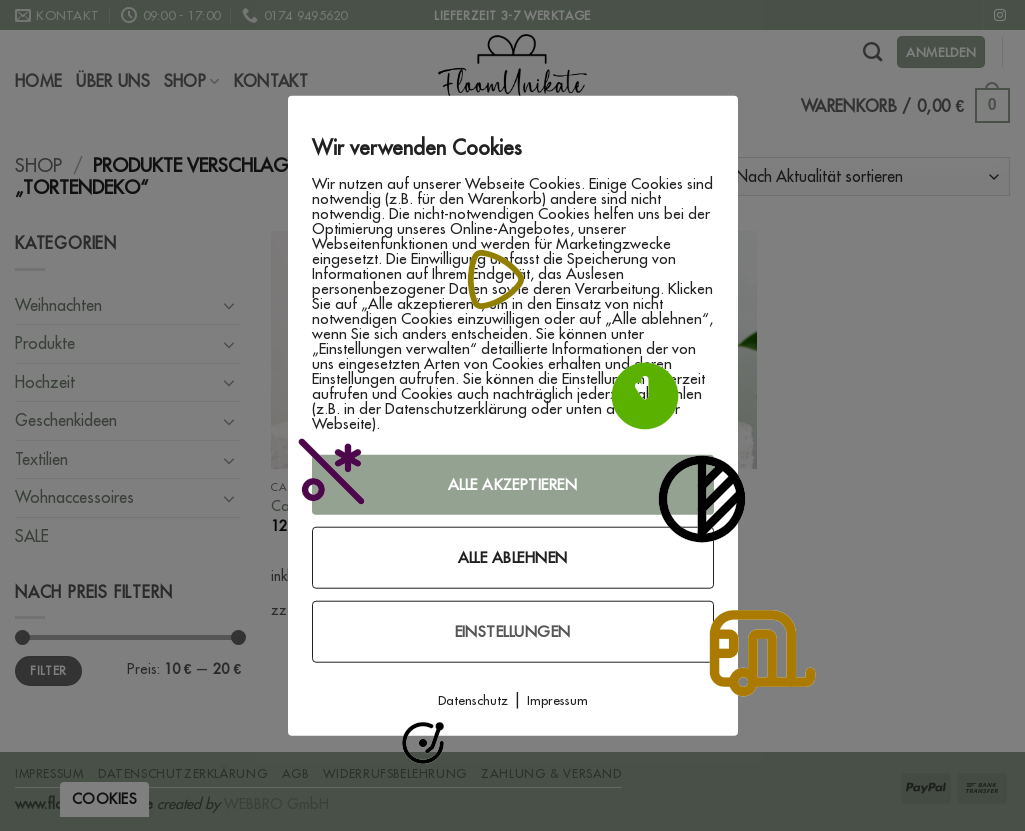 Image resolution: width=1025 pixels, height=831 pixels. I want to click on disable regular expression search, so click(331, 471).